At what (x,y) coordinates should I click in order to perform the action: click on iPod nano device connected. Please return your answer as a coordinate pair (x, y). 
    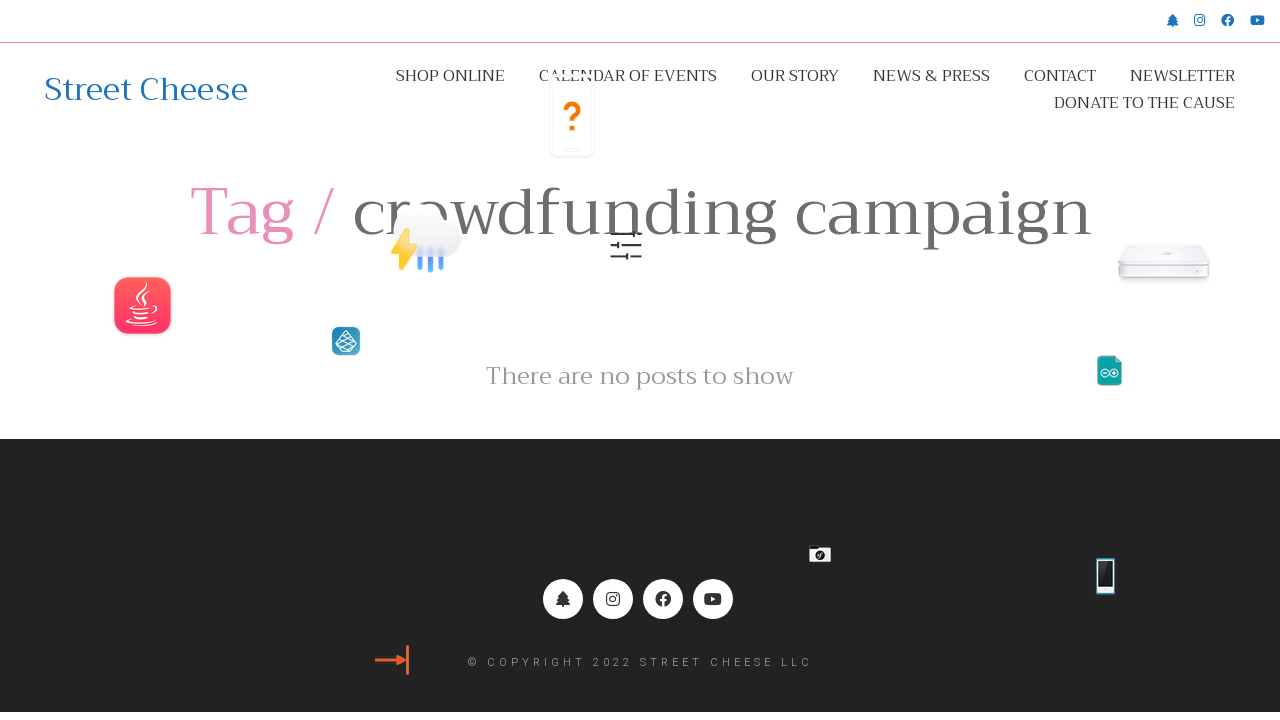
    Looking at the image, I should click on (1105, 576).